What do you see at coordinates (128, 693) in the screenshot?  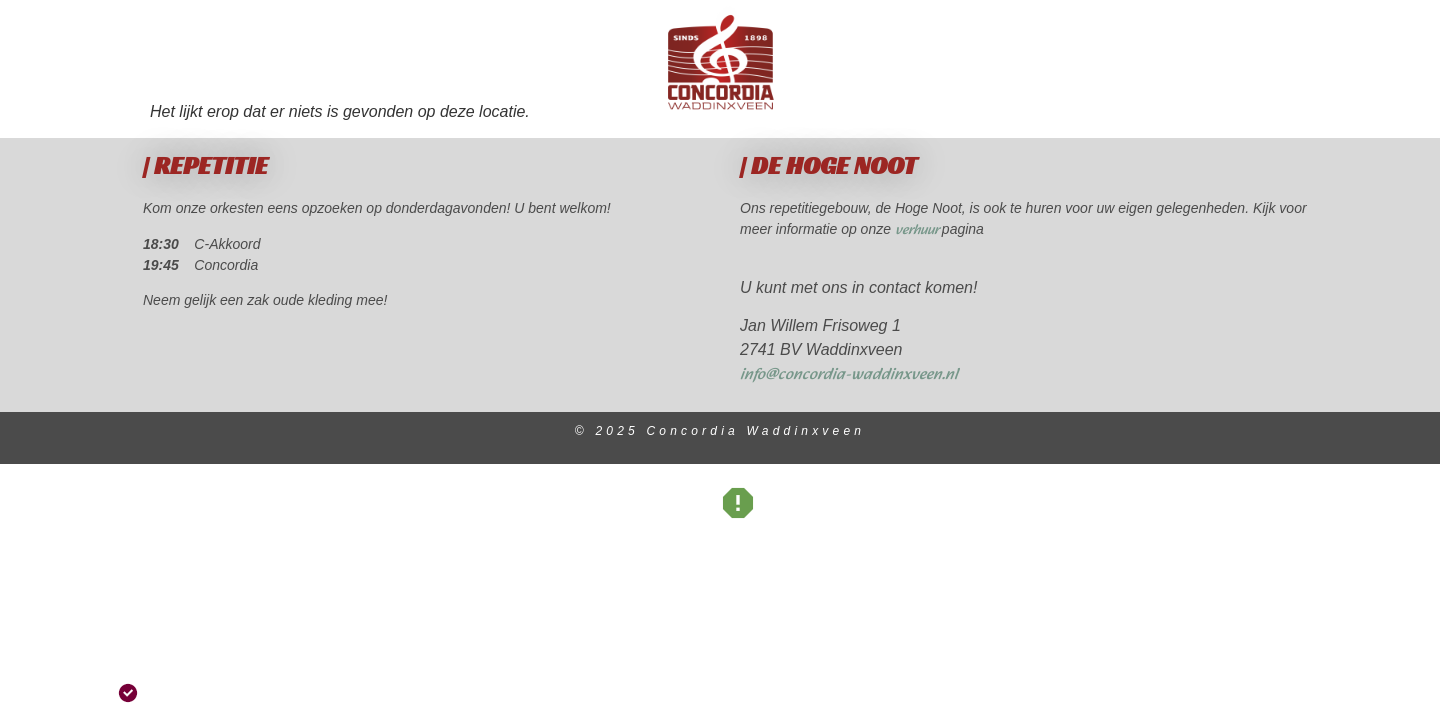 I see `indicates a completed or successful action` at bounding box center [128, 693].